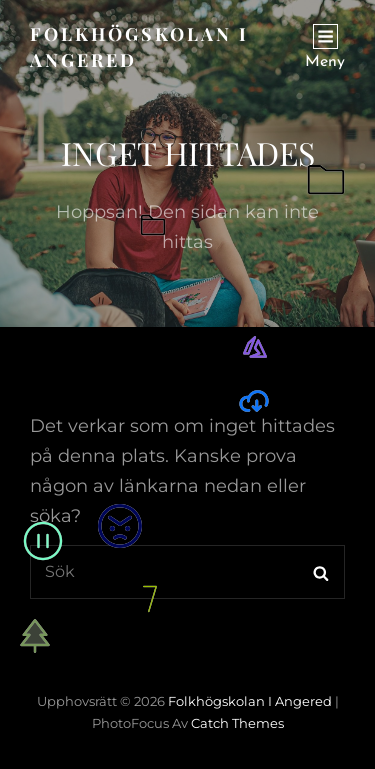  I want to click on download from cloud storage, so click(254, 401).